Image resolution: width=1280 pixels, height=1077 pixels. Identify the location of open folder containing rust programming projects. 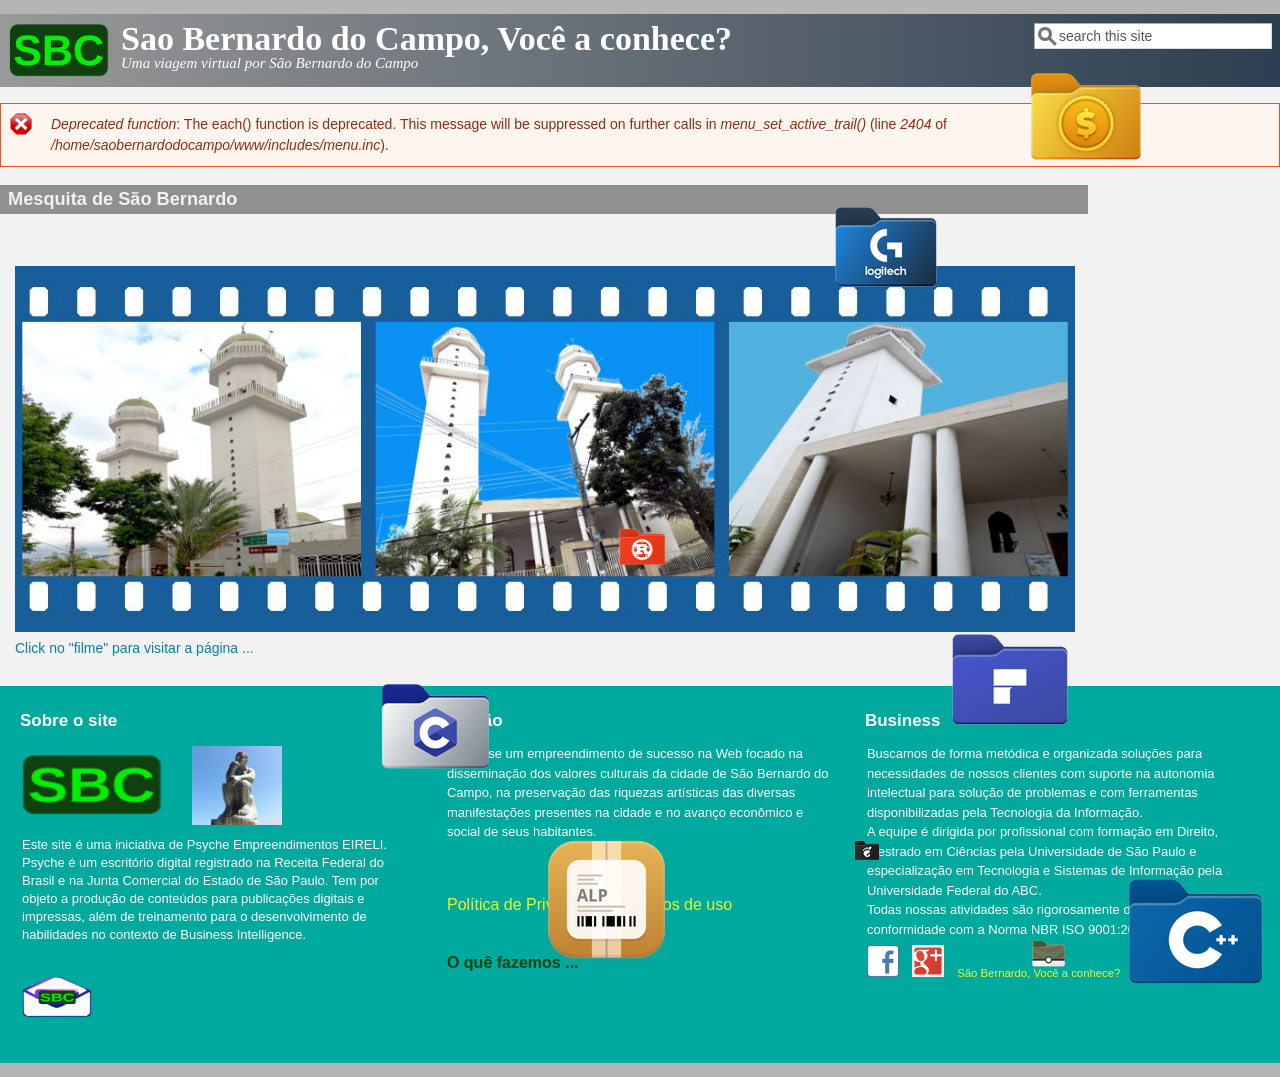
(642, 548).